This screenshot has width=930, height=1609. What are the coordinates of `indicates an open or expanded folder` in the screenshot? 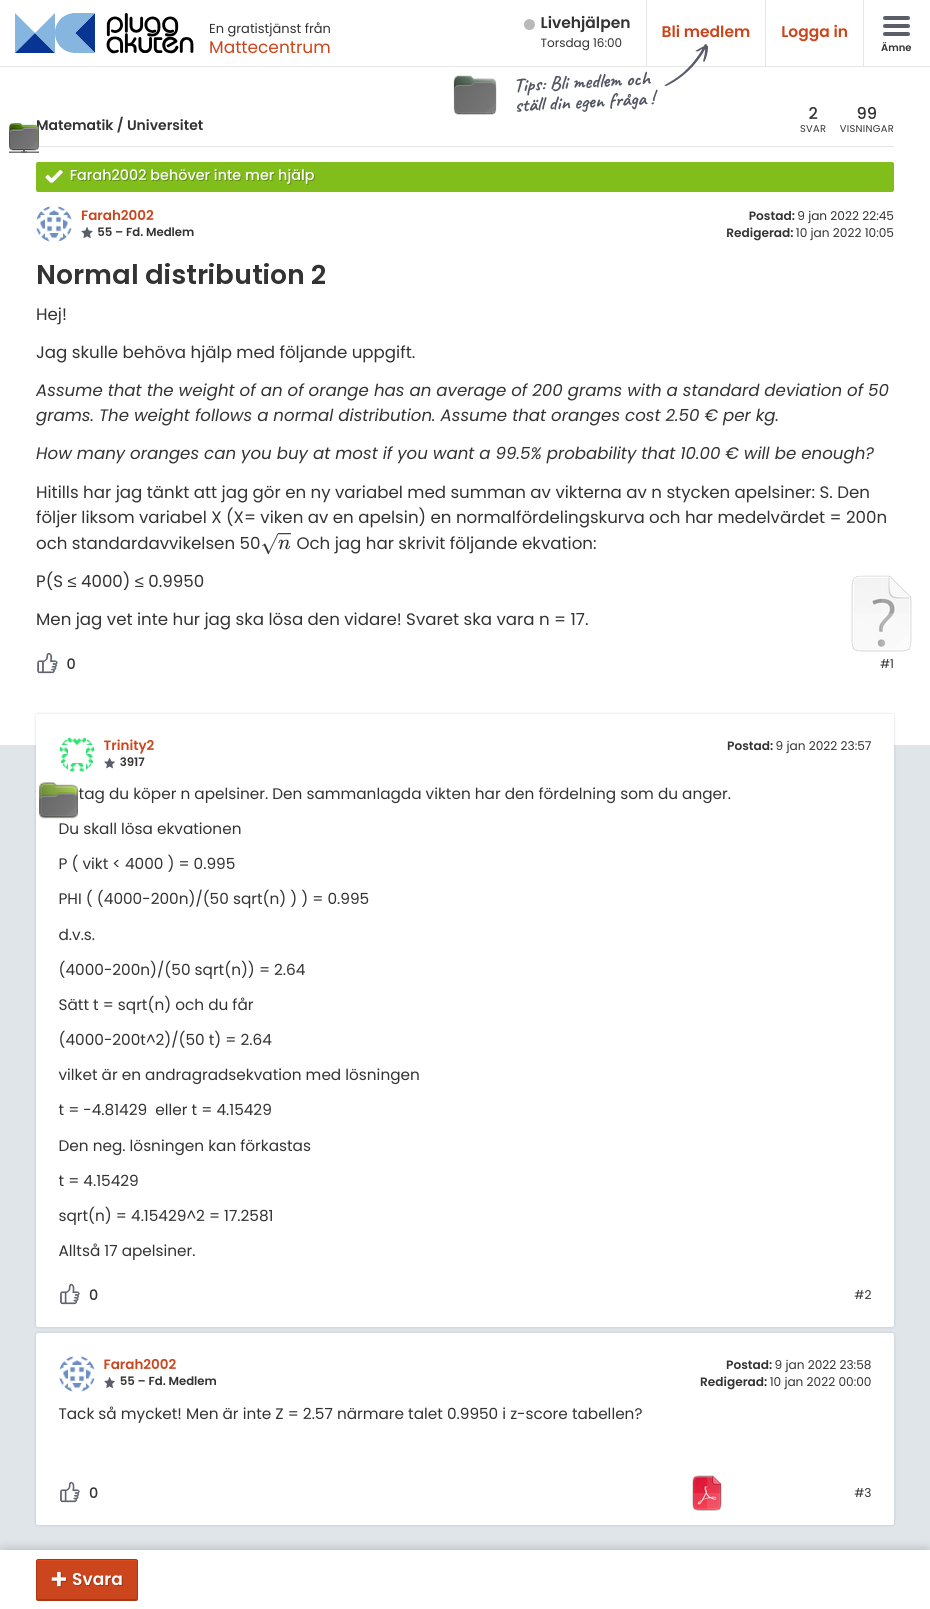 It's located at (58, 799).